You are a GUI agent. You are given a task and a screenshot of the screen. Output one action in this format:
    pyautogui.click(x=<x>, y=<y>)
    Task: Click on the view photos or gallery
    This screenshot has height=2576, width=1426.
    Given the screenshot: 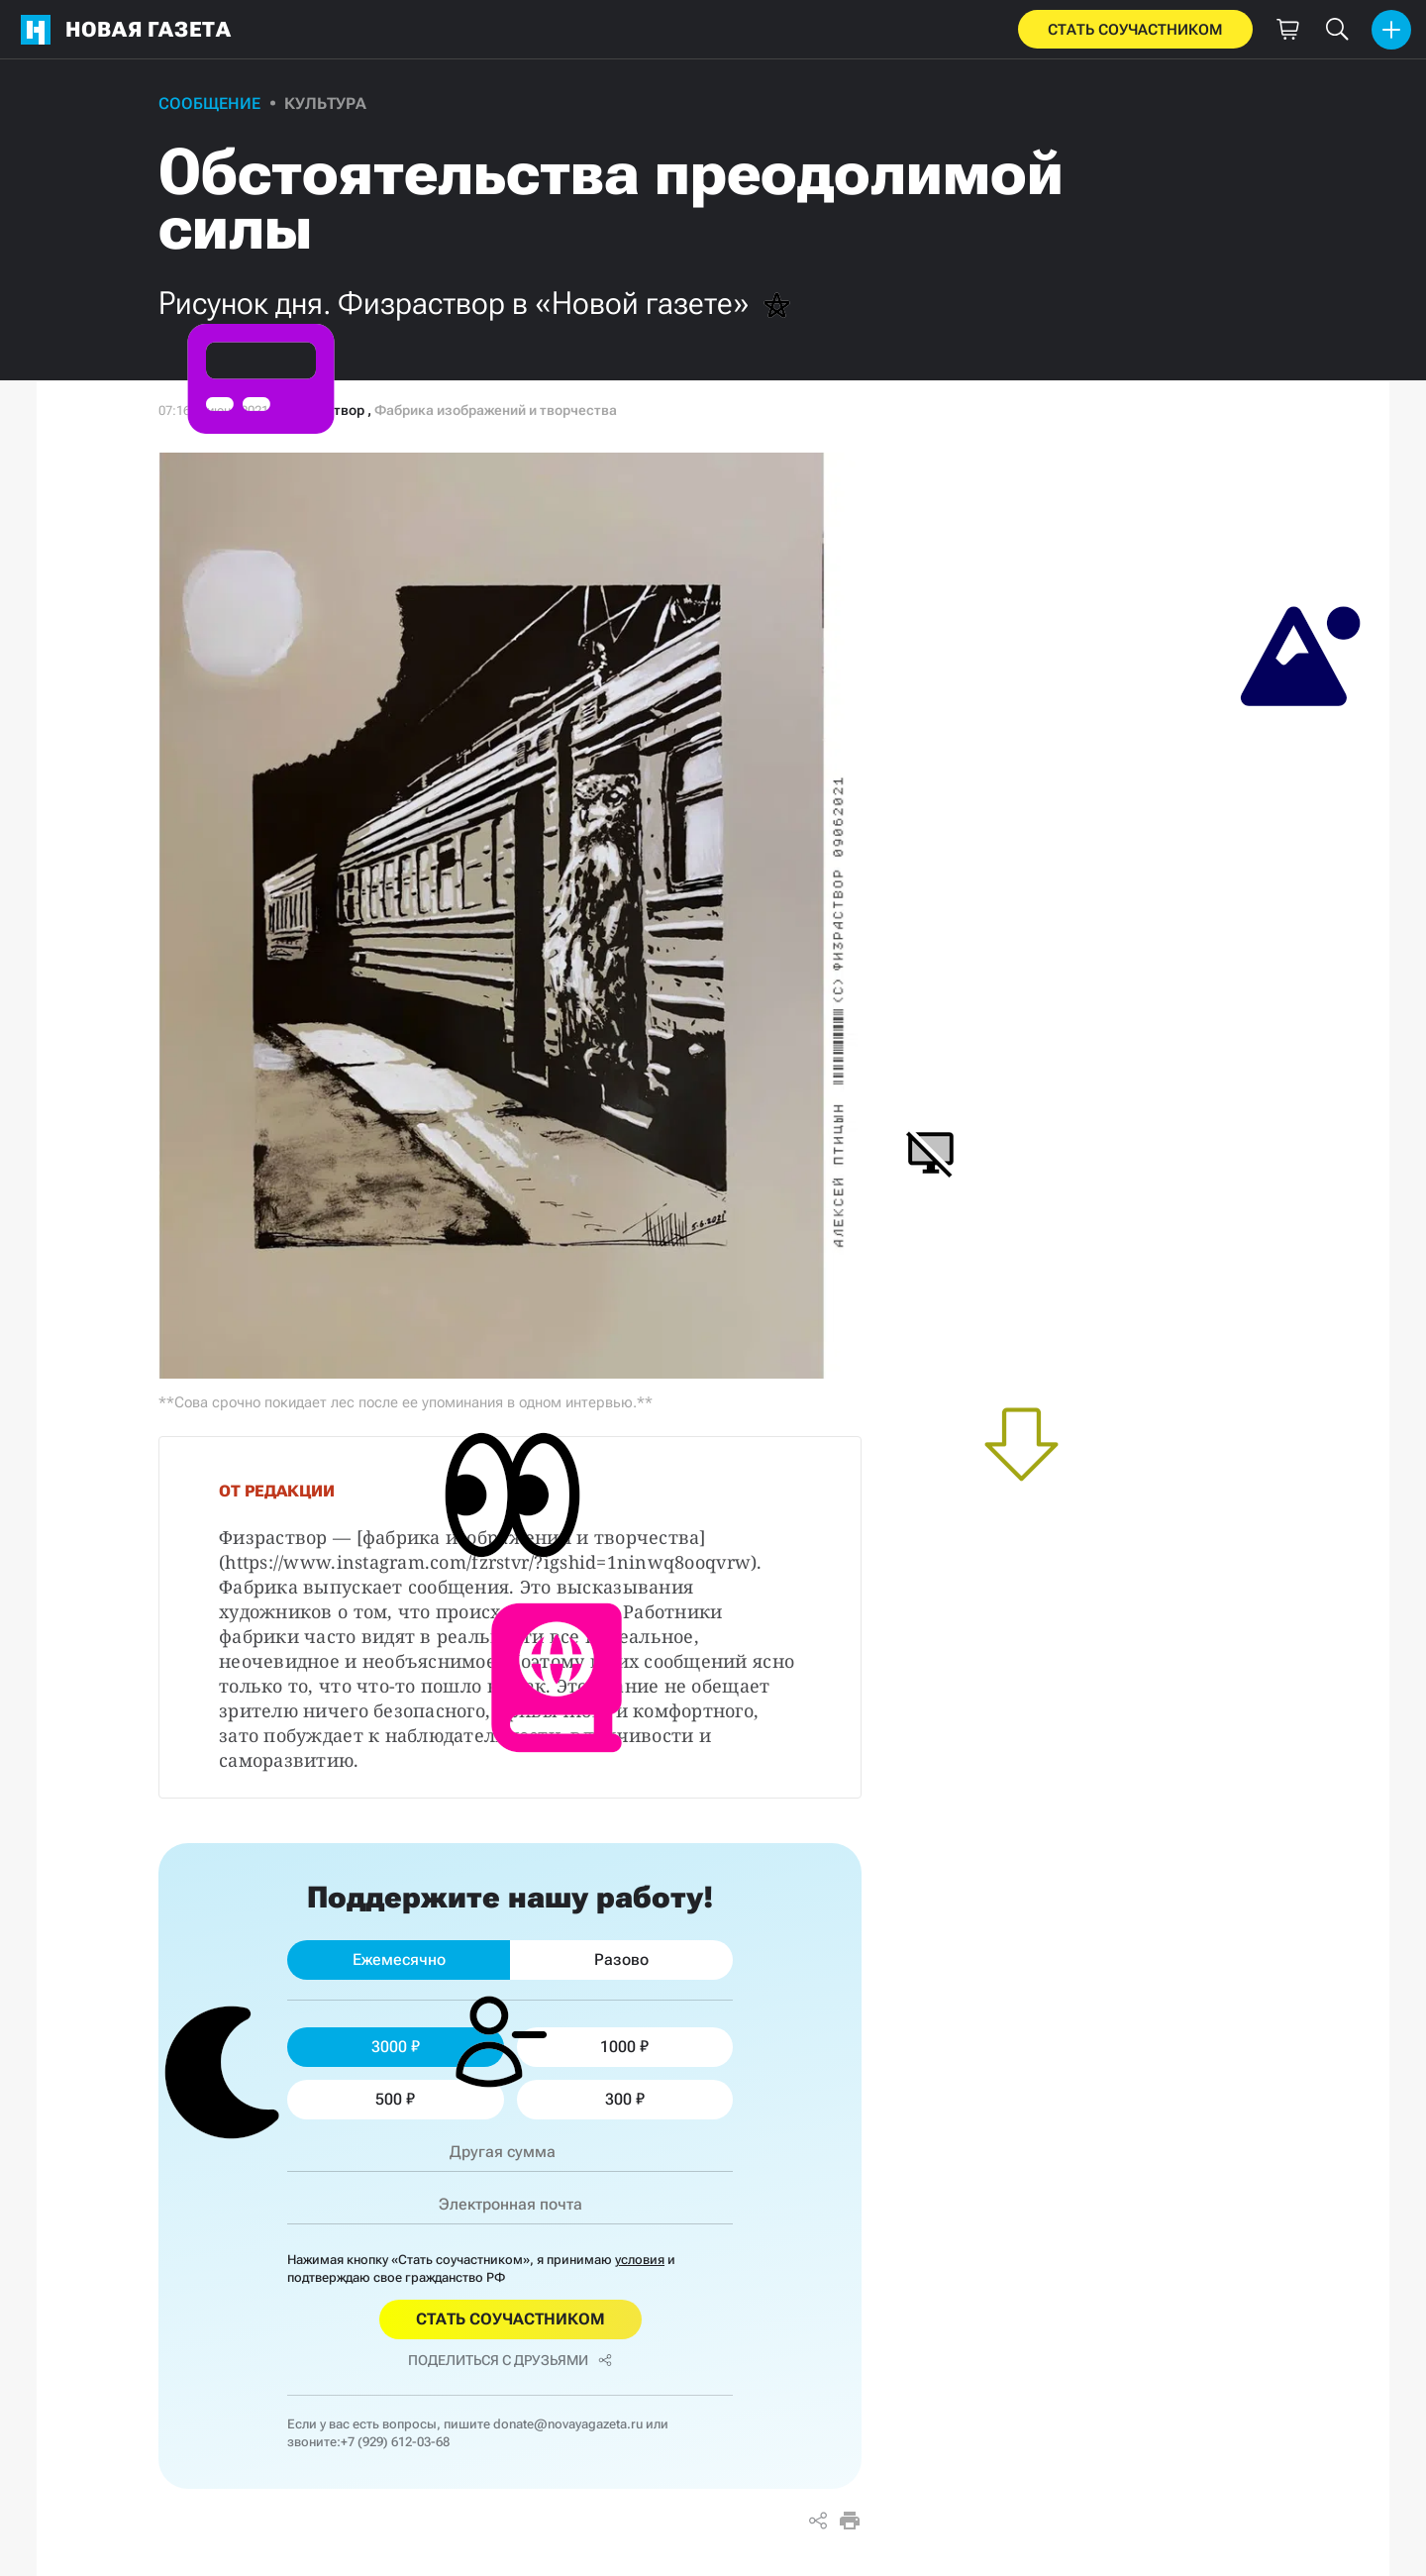 What is the action you would take?
    pyautogui.click(x=1300, y=660)
    